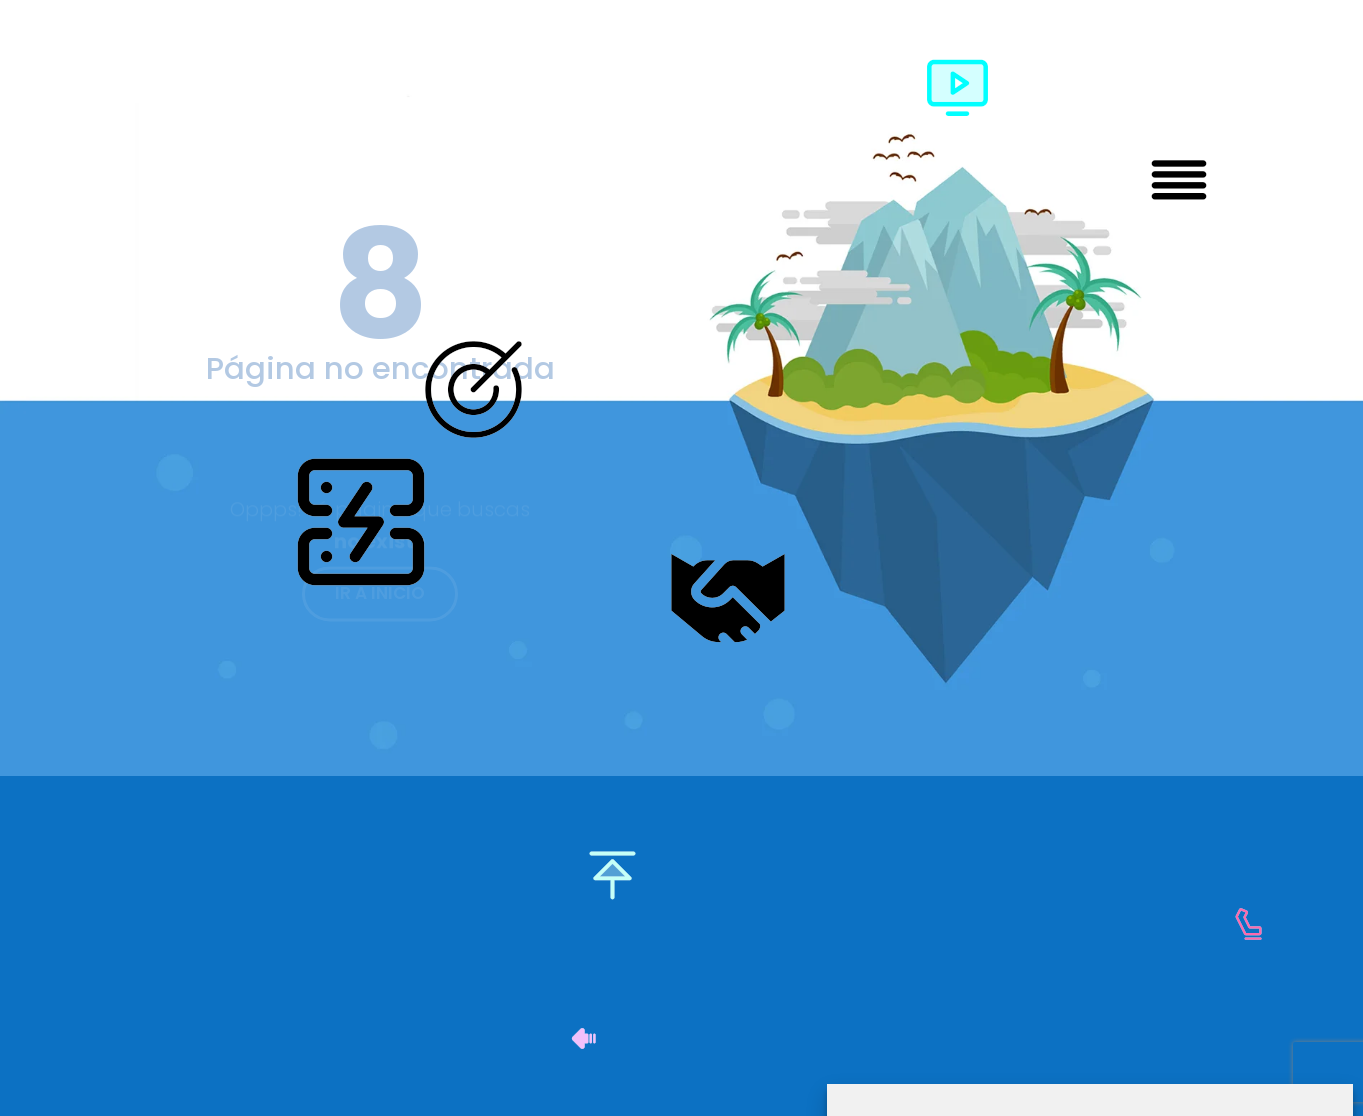 Image resolution: width=1363 pixels, height=1116 pixels. What do you see at coordinates (473, 389) in the screenshot?
I see `set a goal or target` at bounding box center [473, 389].